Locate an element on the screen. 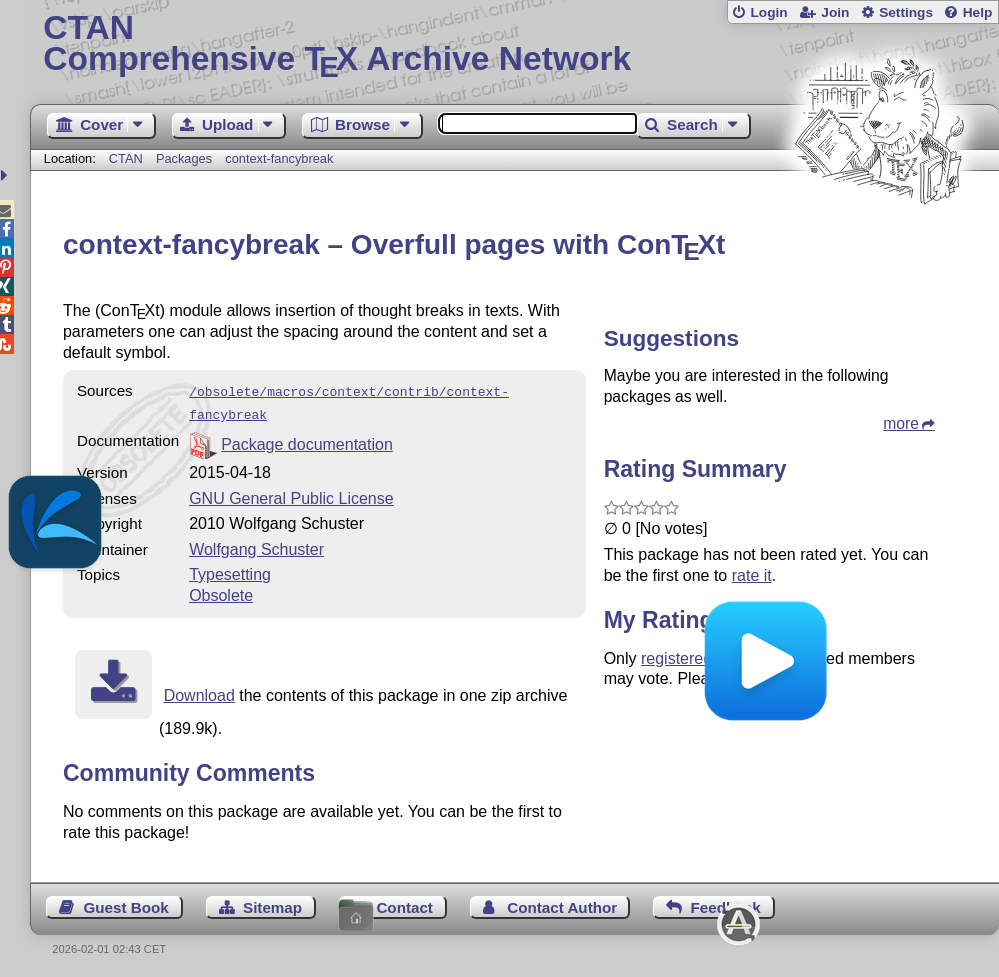  access your home folder is located at coordinates (356, 915).